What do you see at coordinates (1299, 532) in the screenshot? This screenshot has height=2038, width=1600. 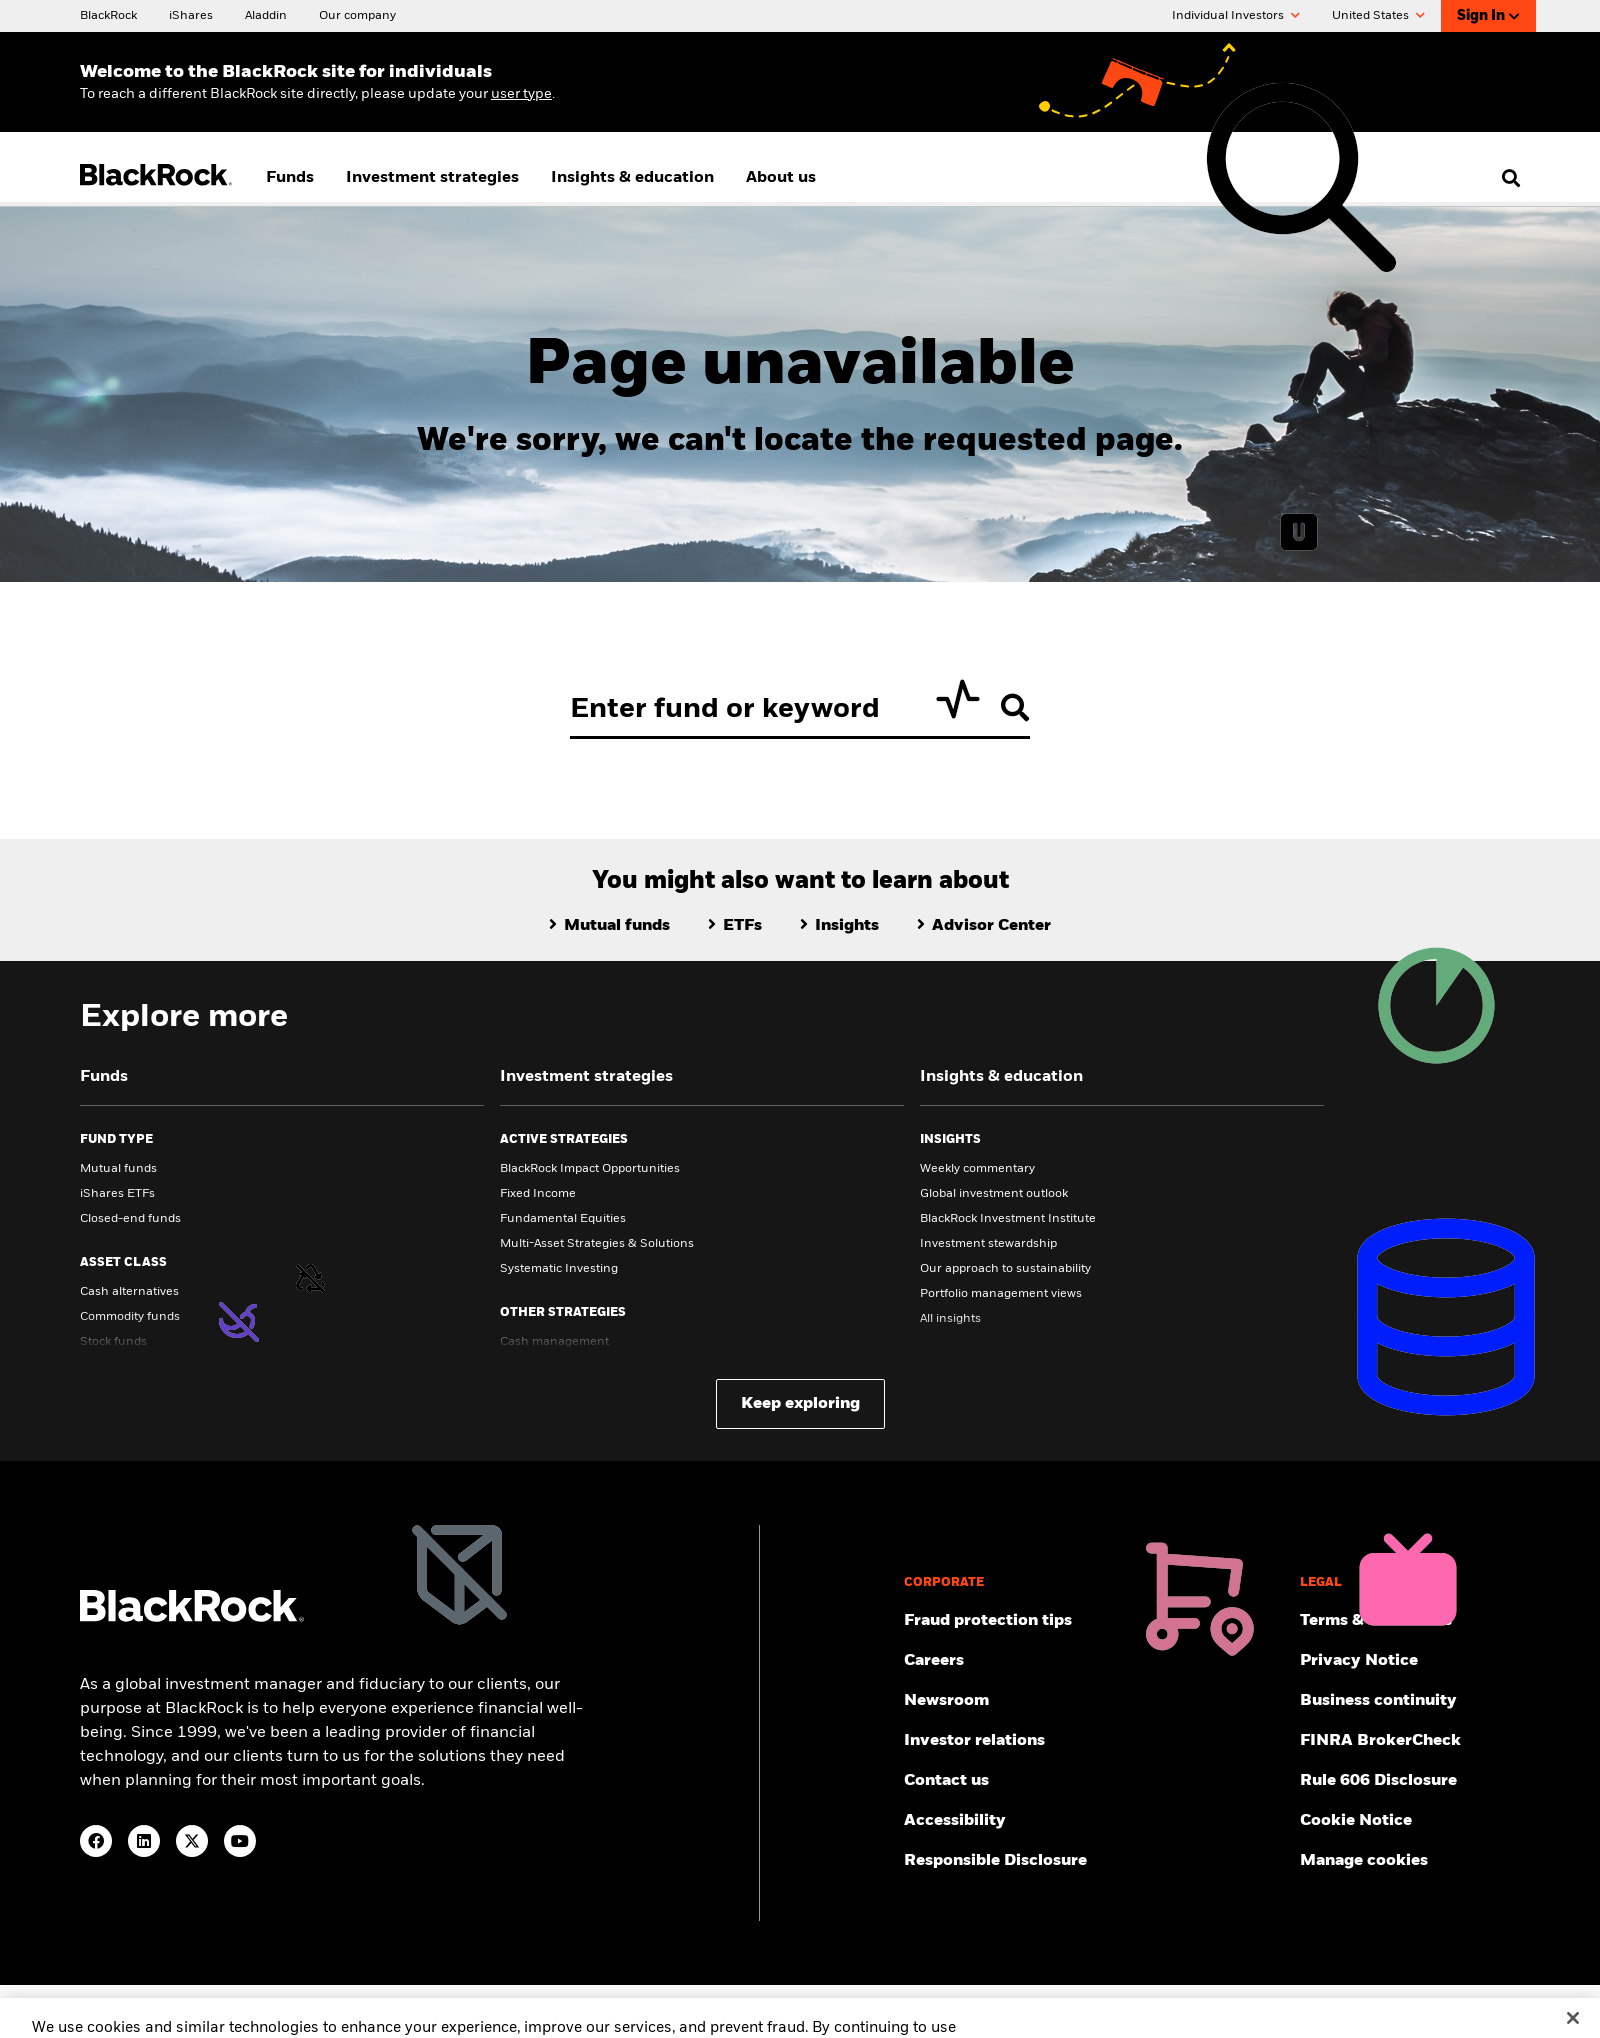 I see `indicates an item or option starting with the letter U` at bounding box center [1299, 532].